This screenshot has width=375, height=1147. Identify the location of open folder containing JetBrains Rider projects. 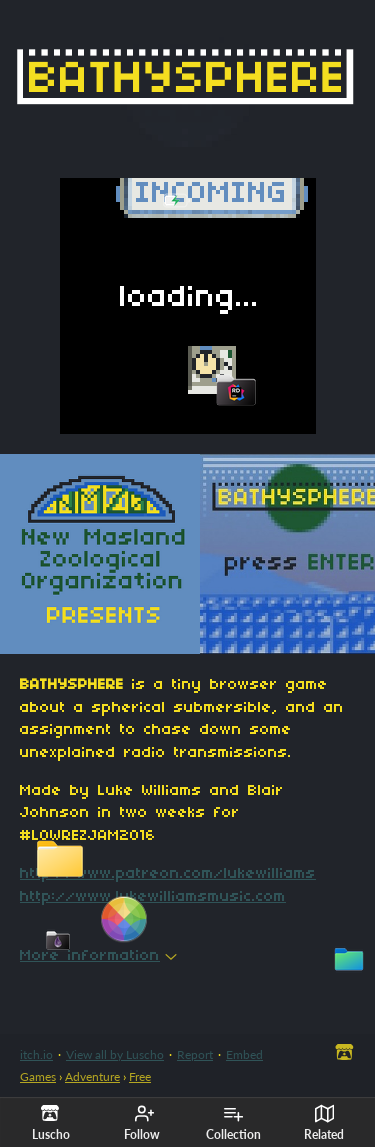
(236, 391).